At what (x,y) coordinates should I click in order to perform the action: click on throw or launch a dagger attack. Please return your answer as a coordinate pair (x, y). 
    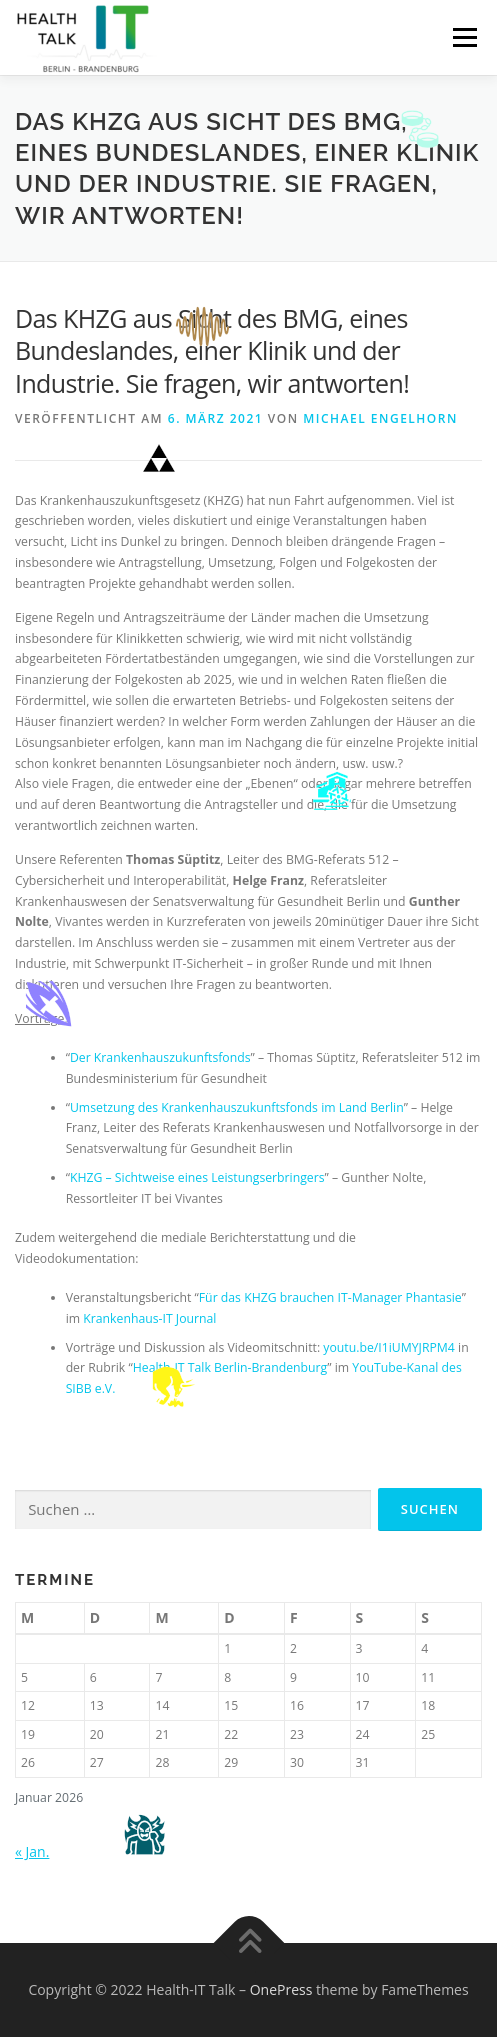
    Looking at the image, I should click on (49, 1004).